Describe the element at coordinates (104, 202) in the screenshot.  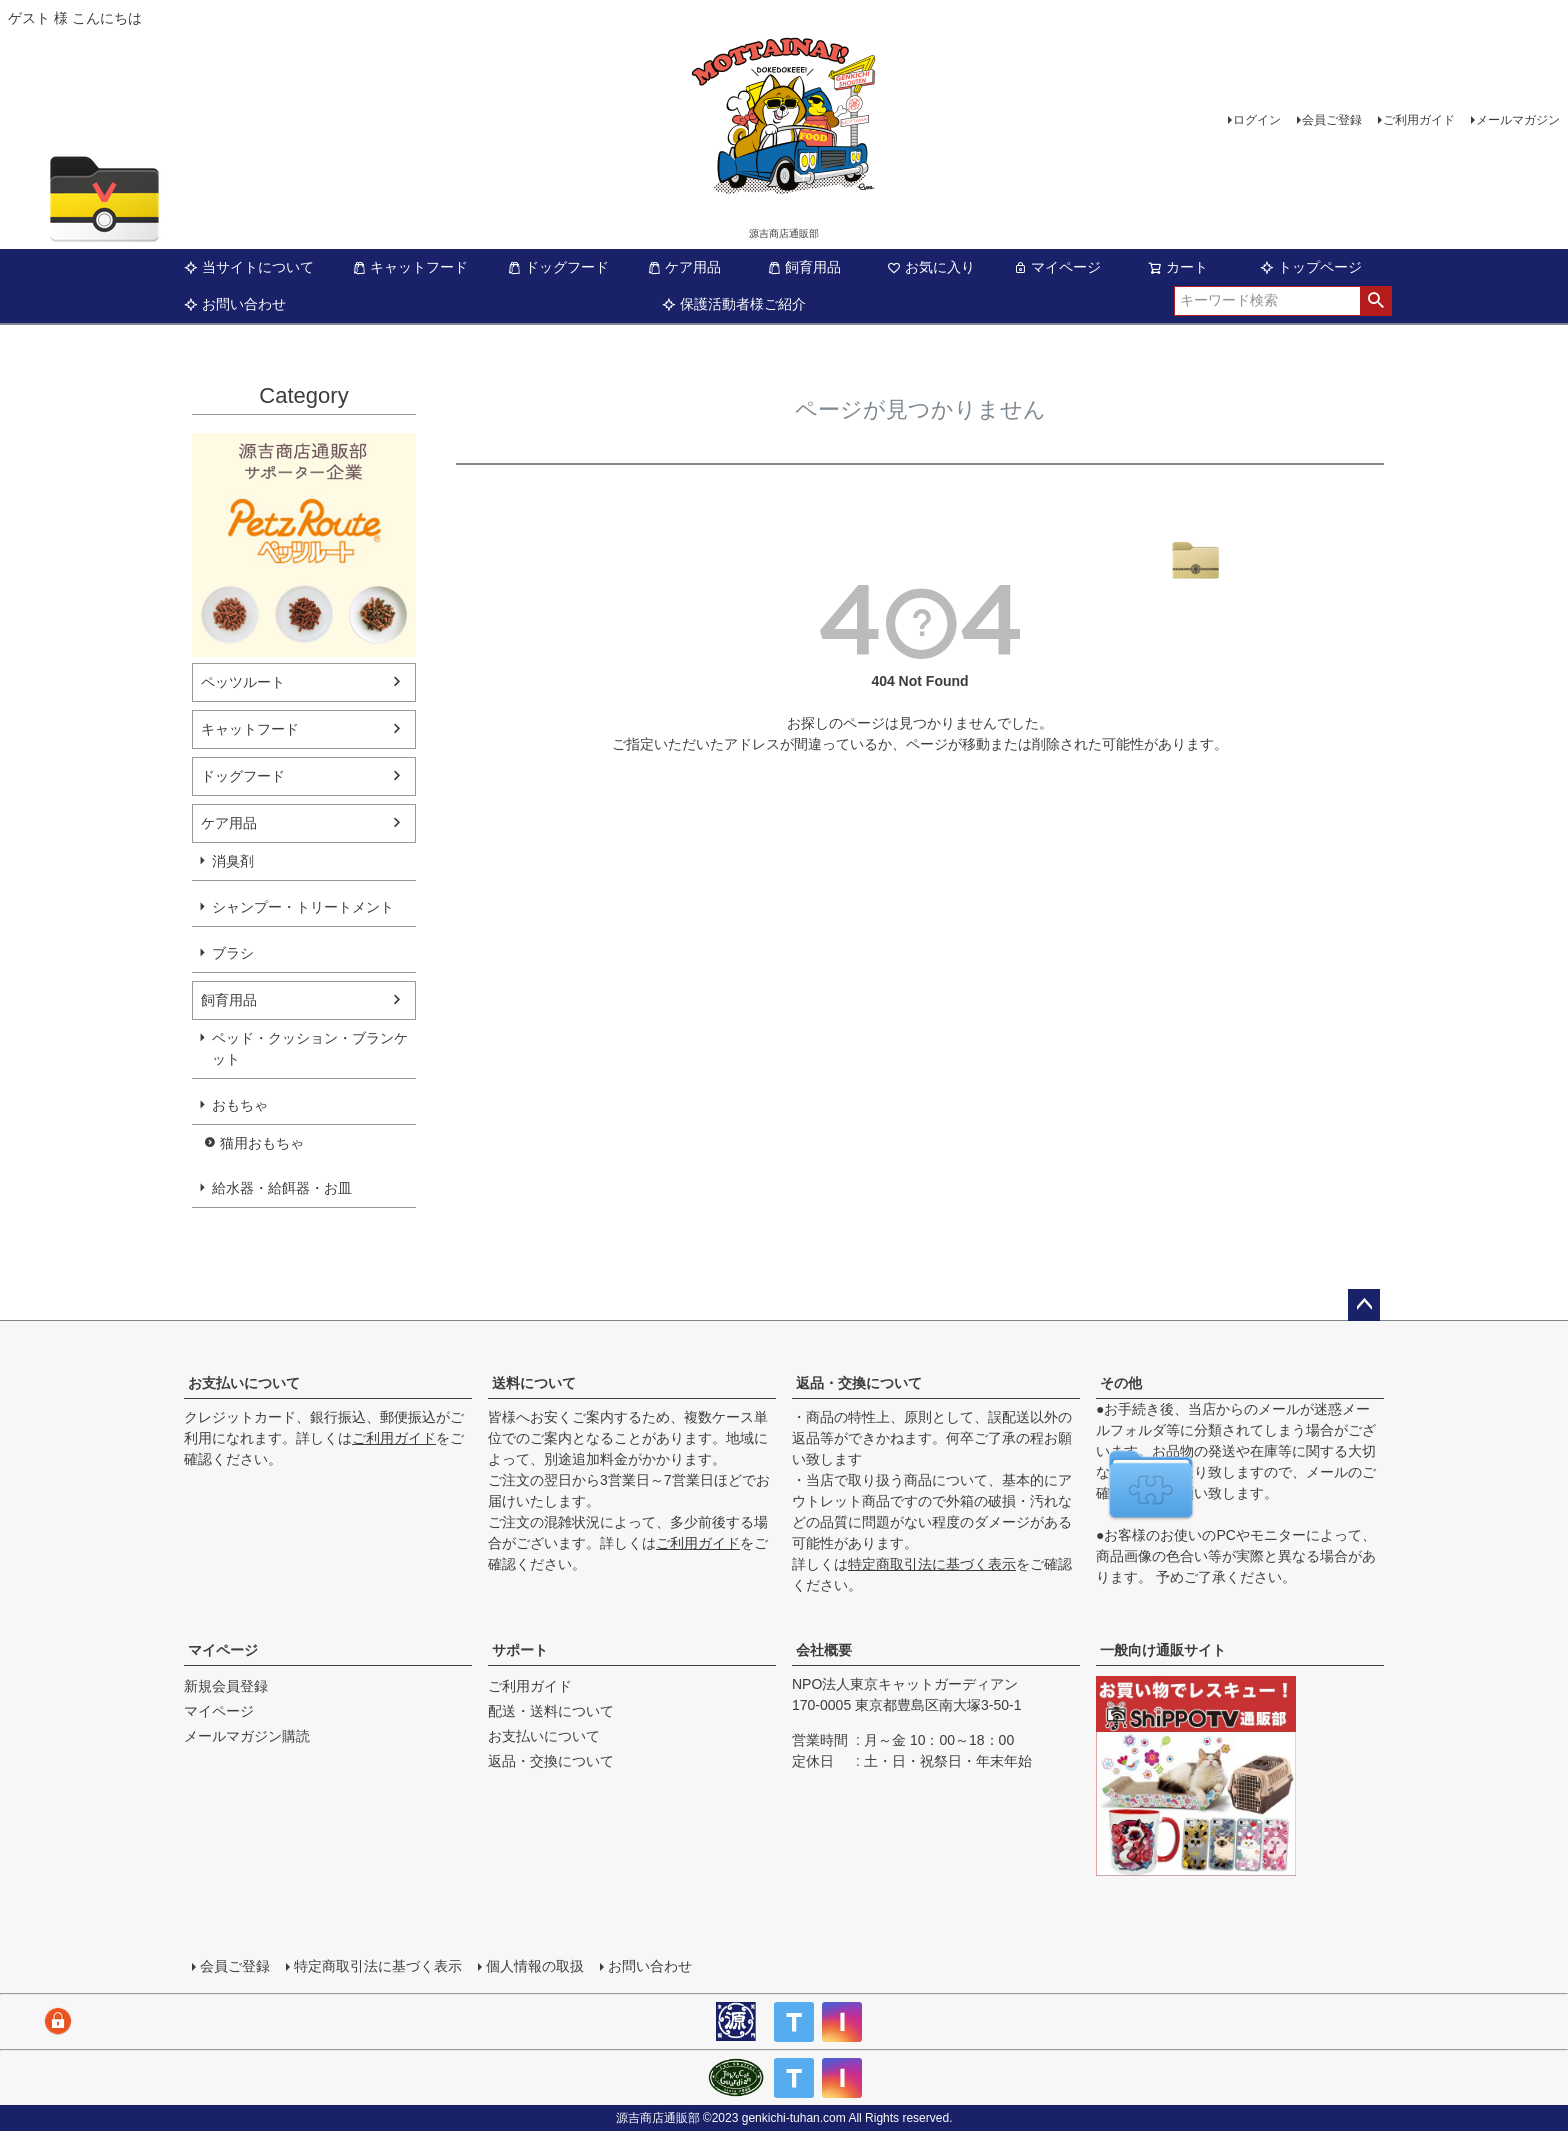
I see `folder containing pokémon level ball assets` at that location.